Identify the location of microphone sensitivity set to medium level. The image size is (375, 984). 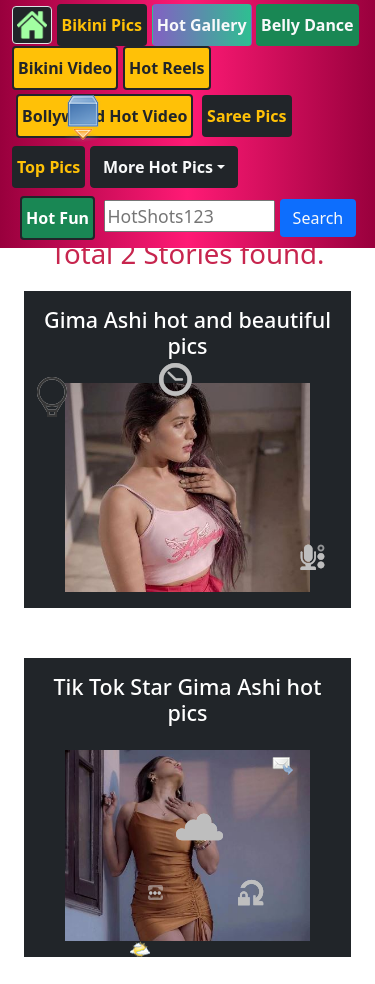
(312, 556).